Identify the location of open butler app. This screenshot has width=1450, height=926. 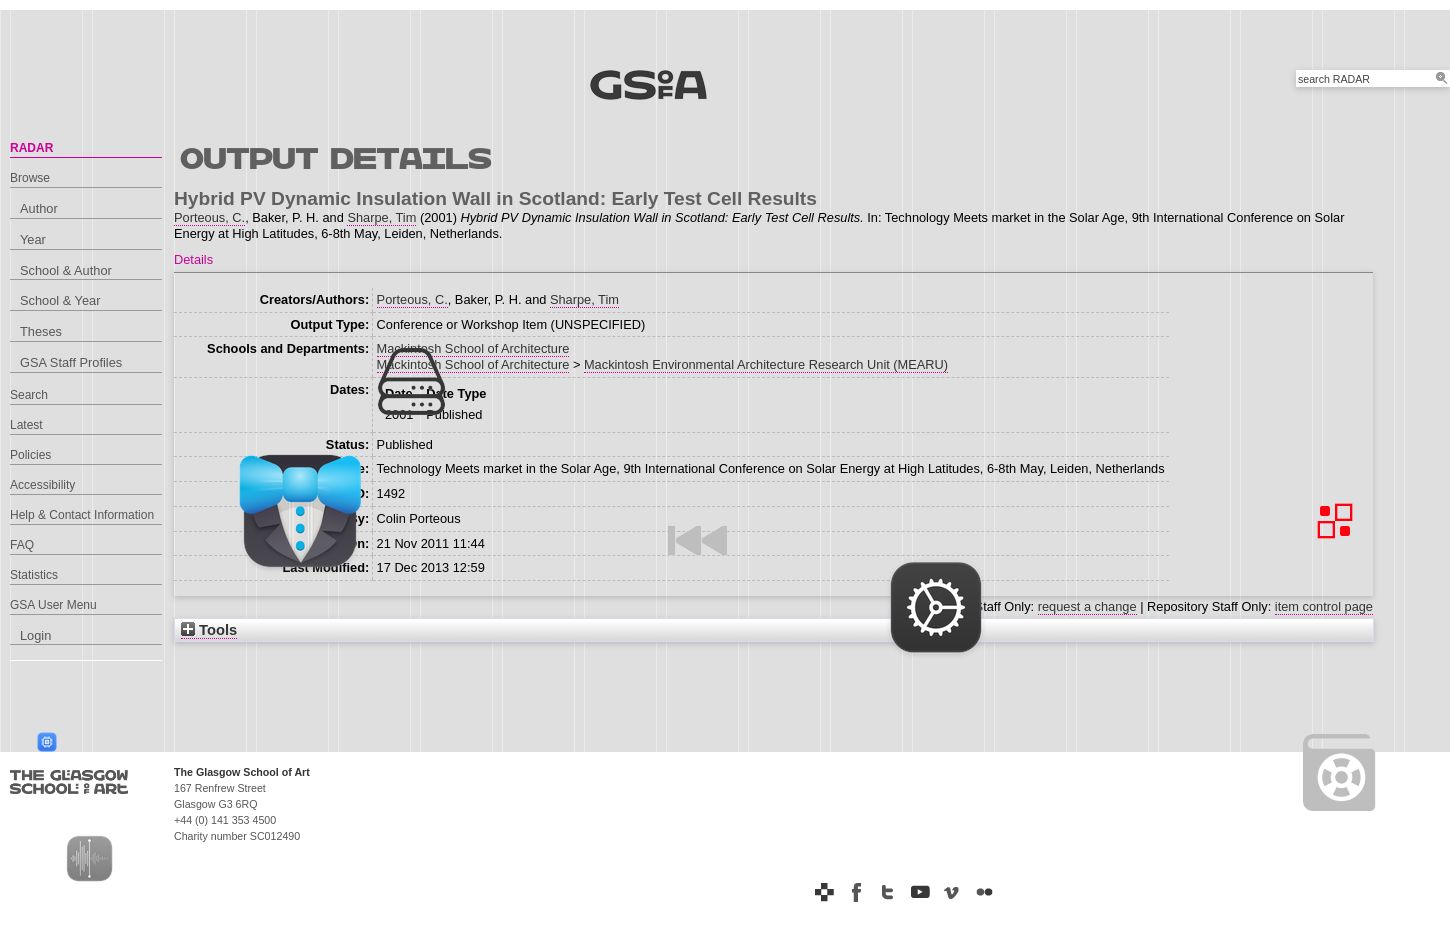
(300, 511).